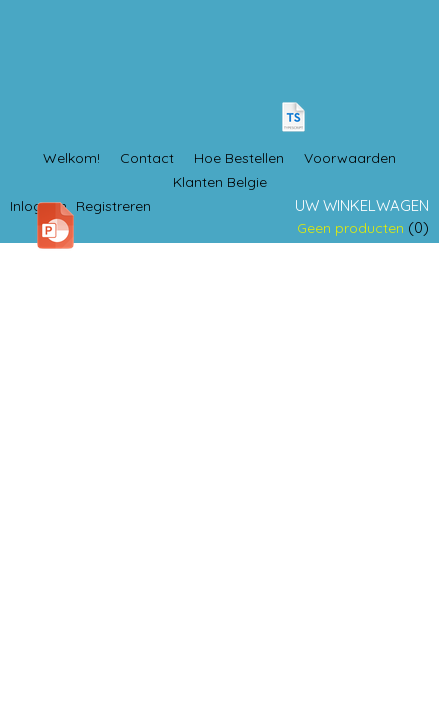 This screenshot has height=720, width=439. I want to click on a typescript source code file, so click(293, 117).